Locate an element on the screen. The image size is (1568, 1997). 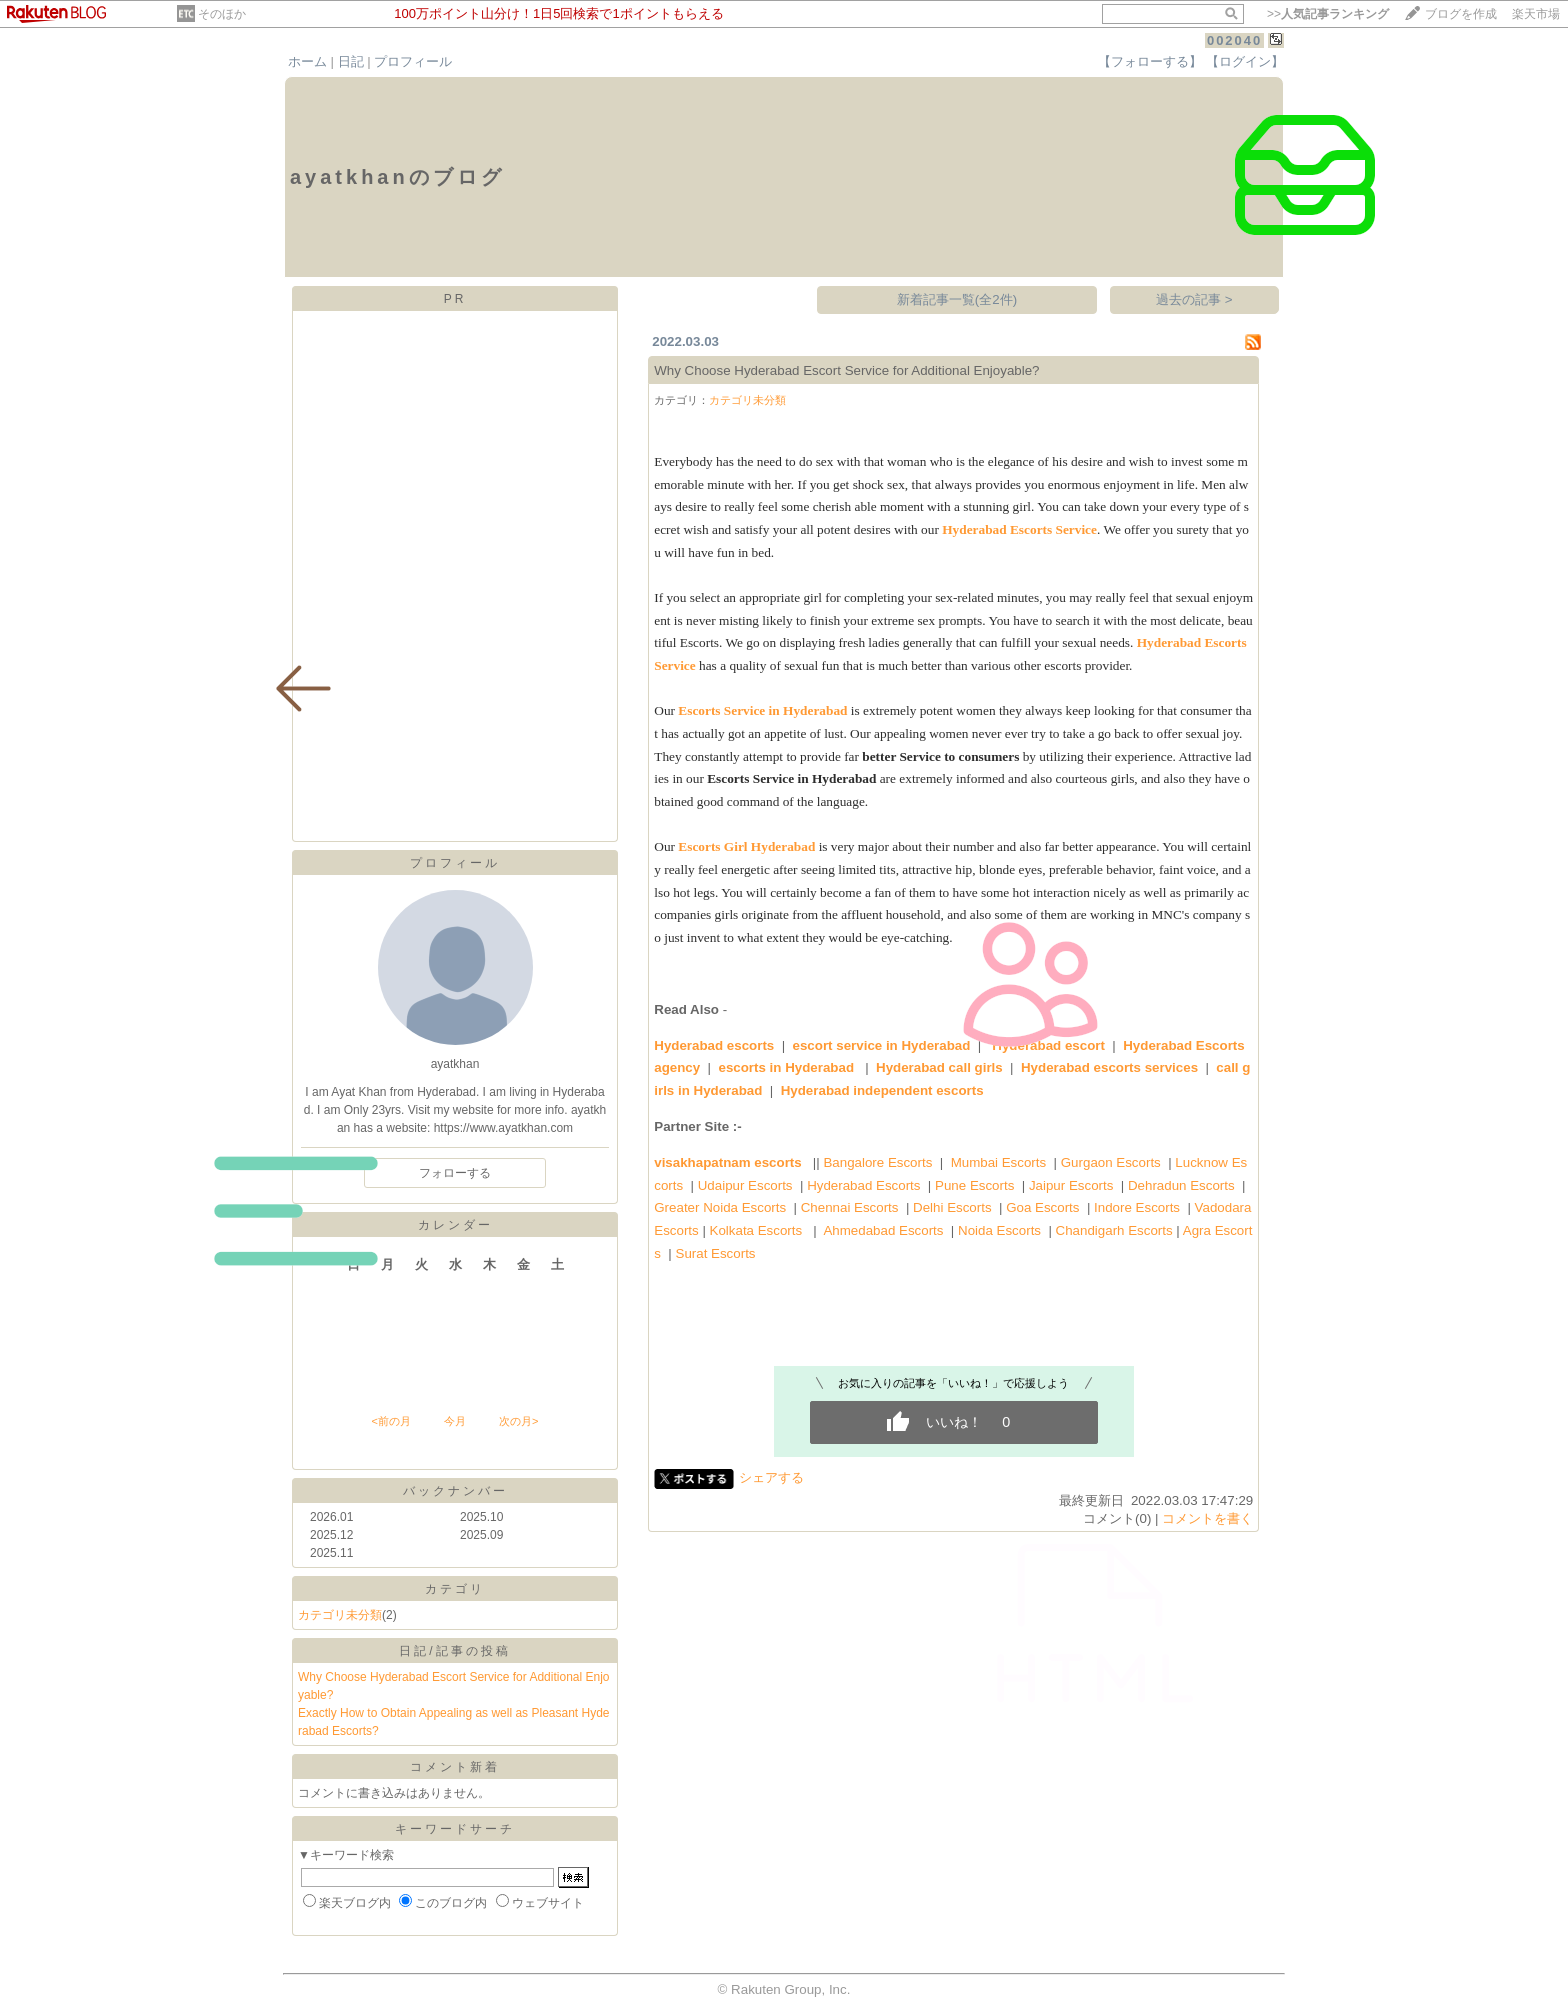
view all users or contacts is located at coordinates (1030, 984).